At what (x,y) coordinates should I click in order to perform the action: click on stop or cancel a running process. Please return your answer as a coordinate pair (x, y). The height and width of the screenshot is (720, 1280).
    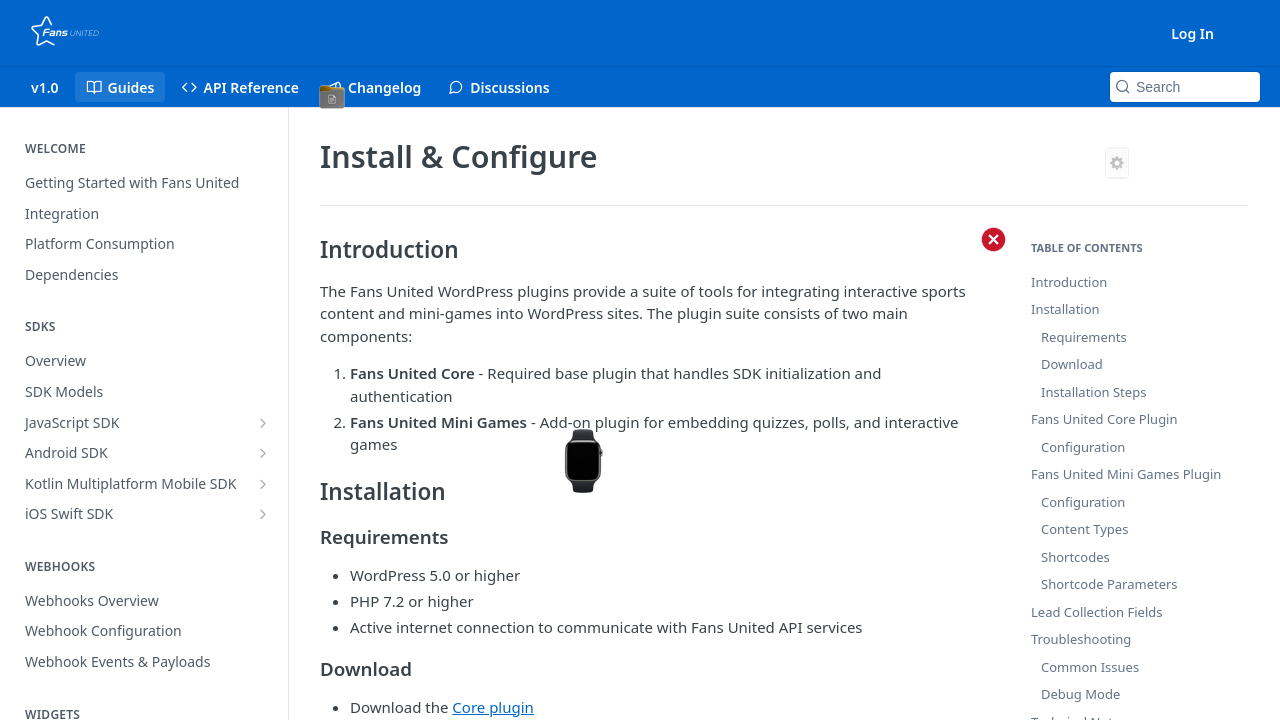
    Looking at the image, I should click on (993, 239).